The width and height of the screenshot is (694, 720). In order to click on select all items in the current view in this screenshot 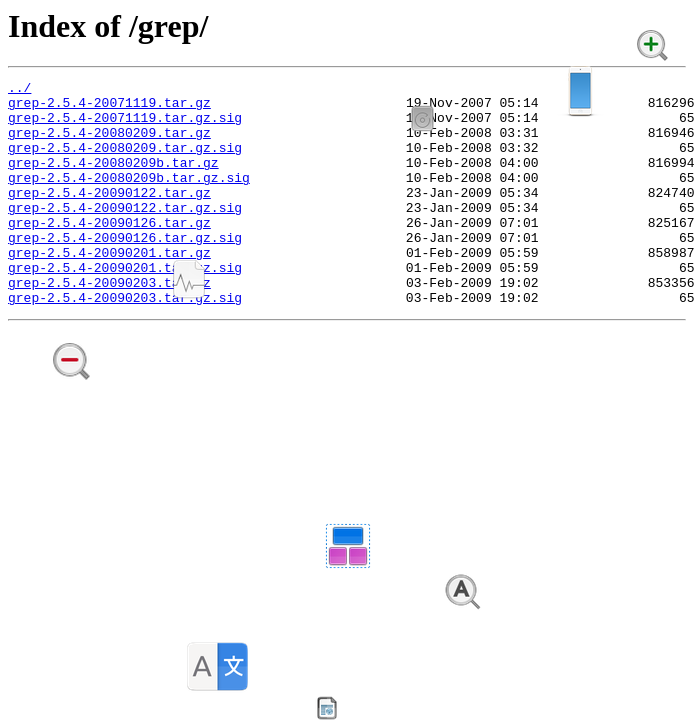, I will do `click(348, 546)`.